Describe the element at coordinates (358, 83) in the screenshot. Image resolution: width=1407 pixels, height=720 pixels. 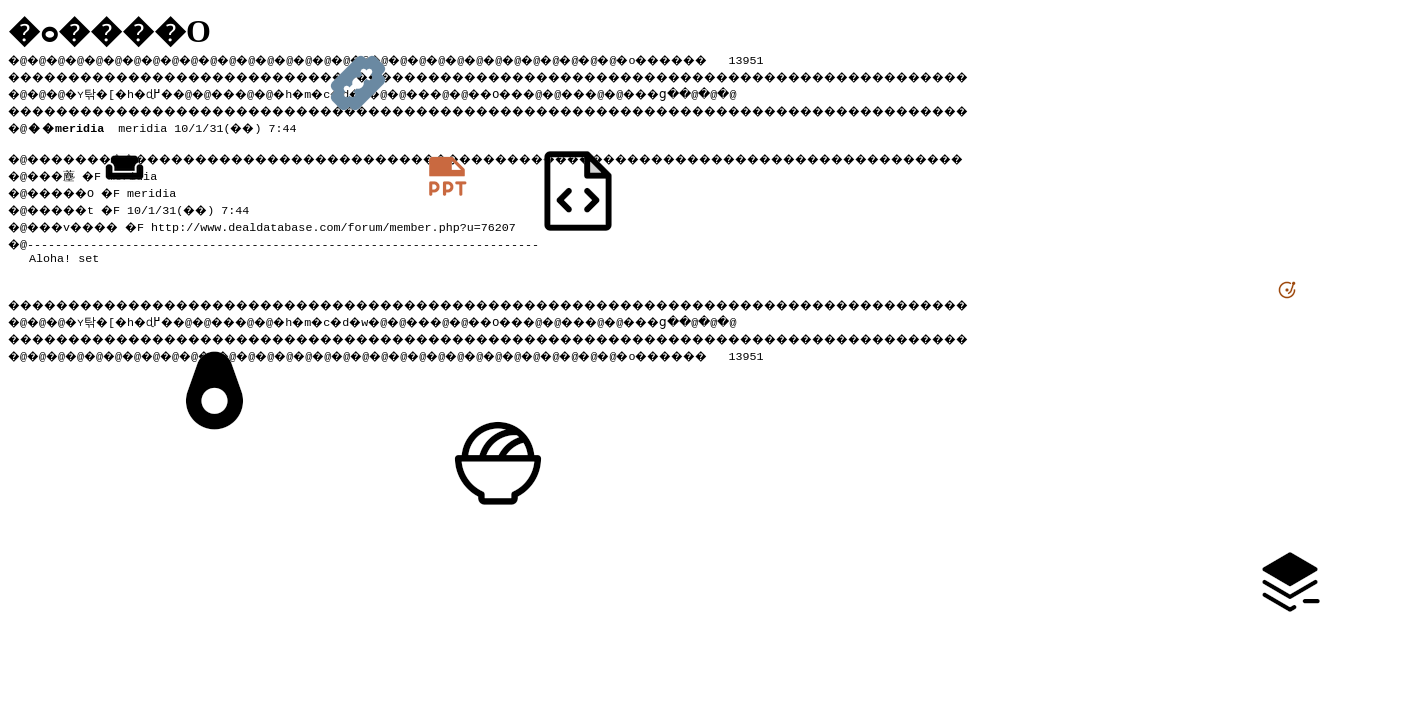
I see `razor blade tool icon` at that location.